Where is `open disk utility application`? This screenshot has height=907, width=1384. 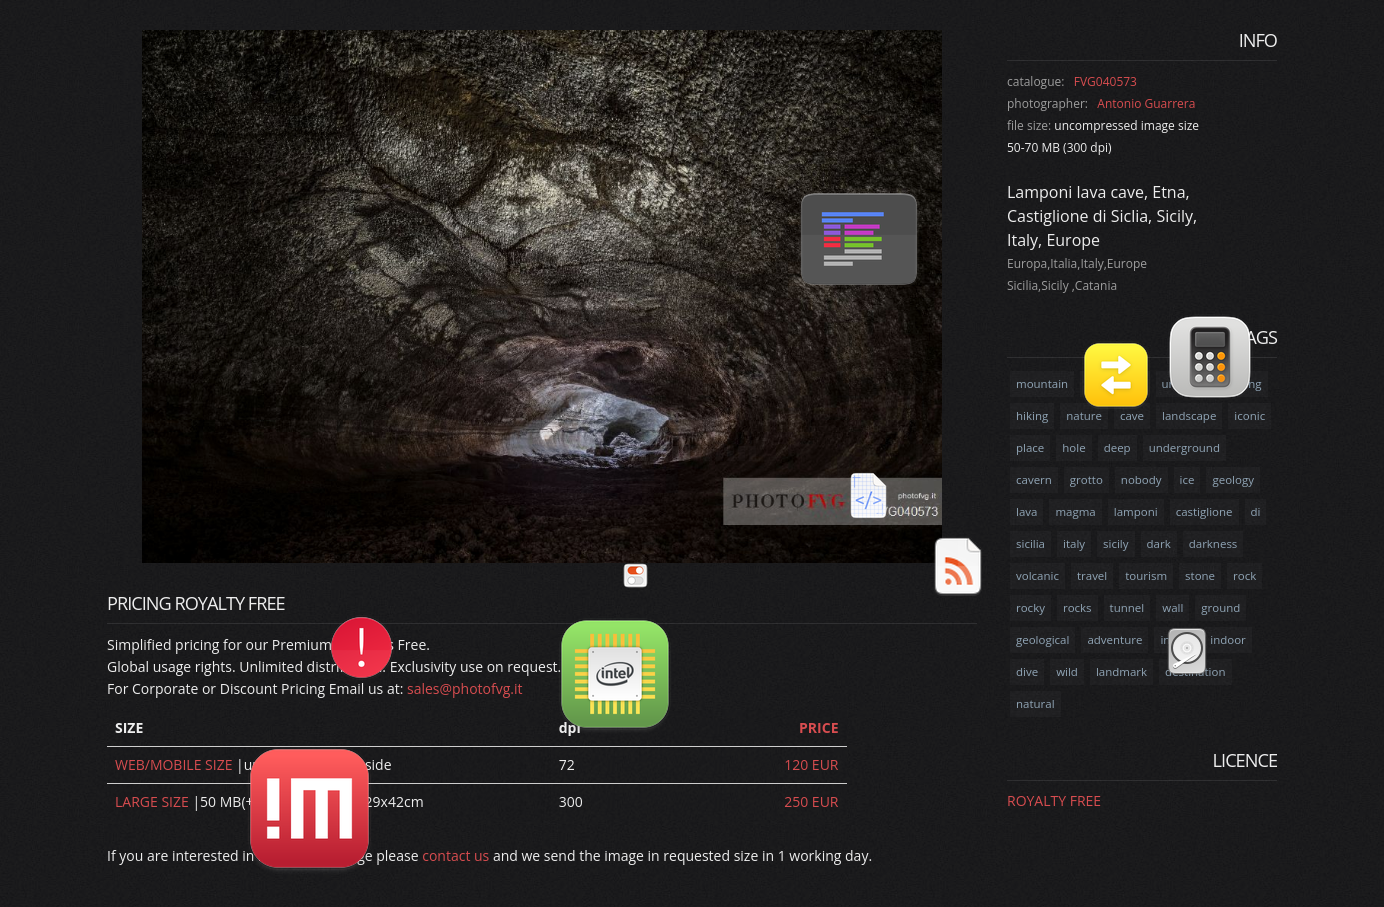
open disk utility application is located at coordinates (1187, 651).